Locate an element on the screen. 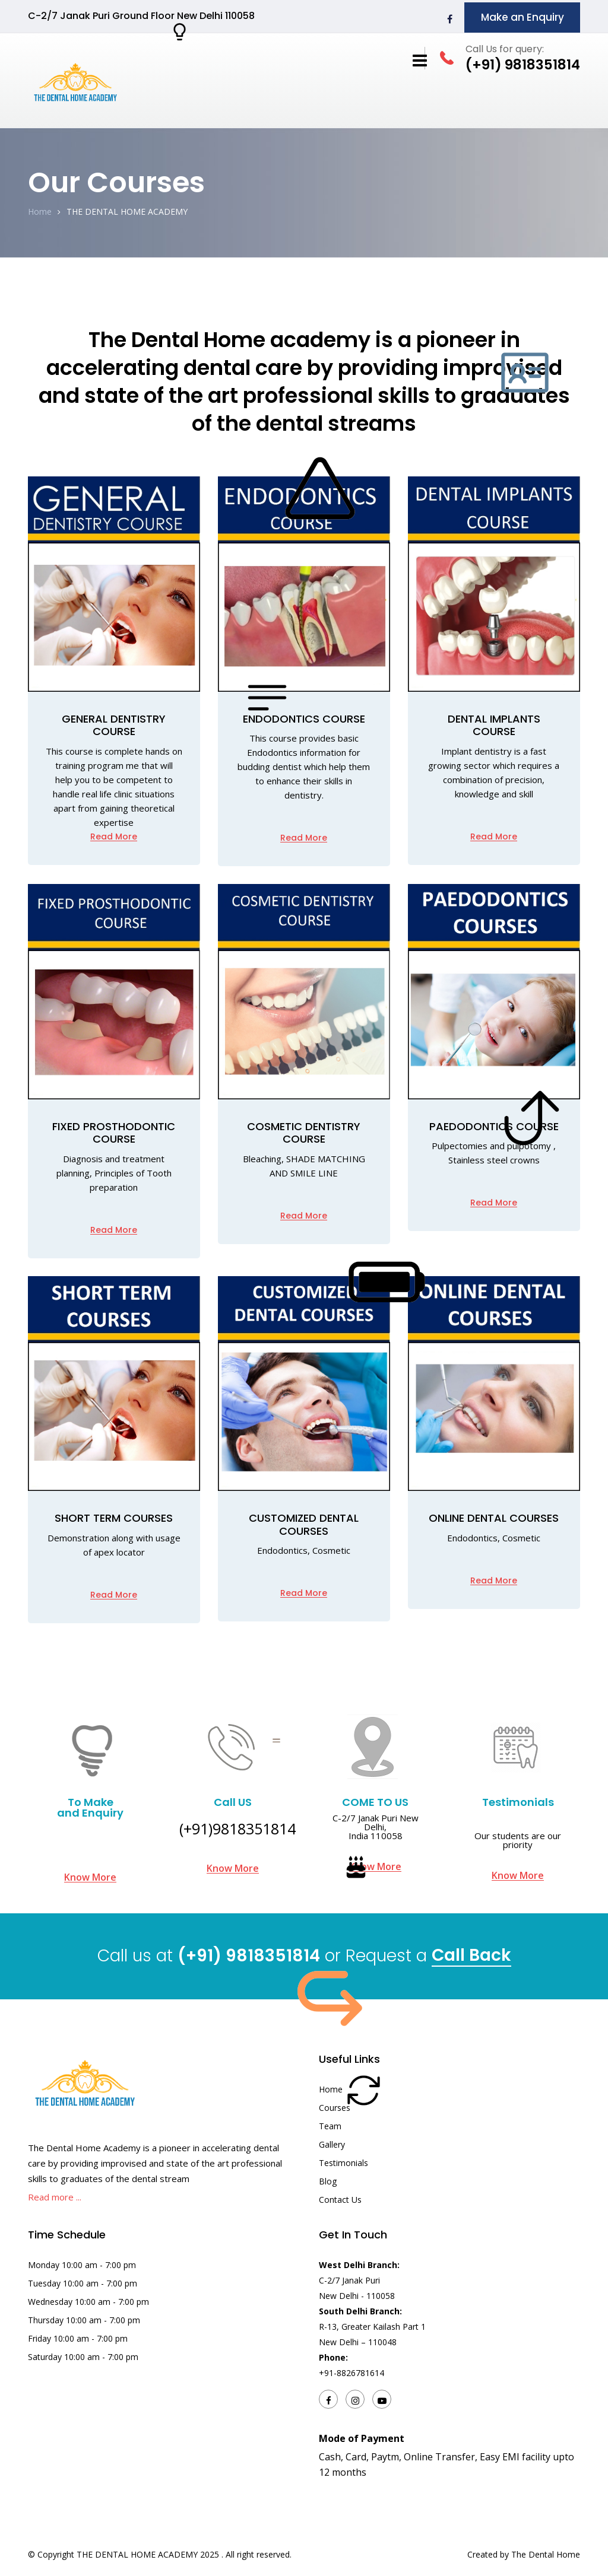  redo last action is located at coordinates (330, 1996).